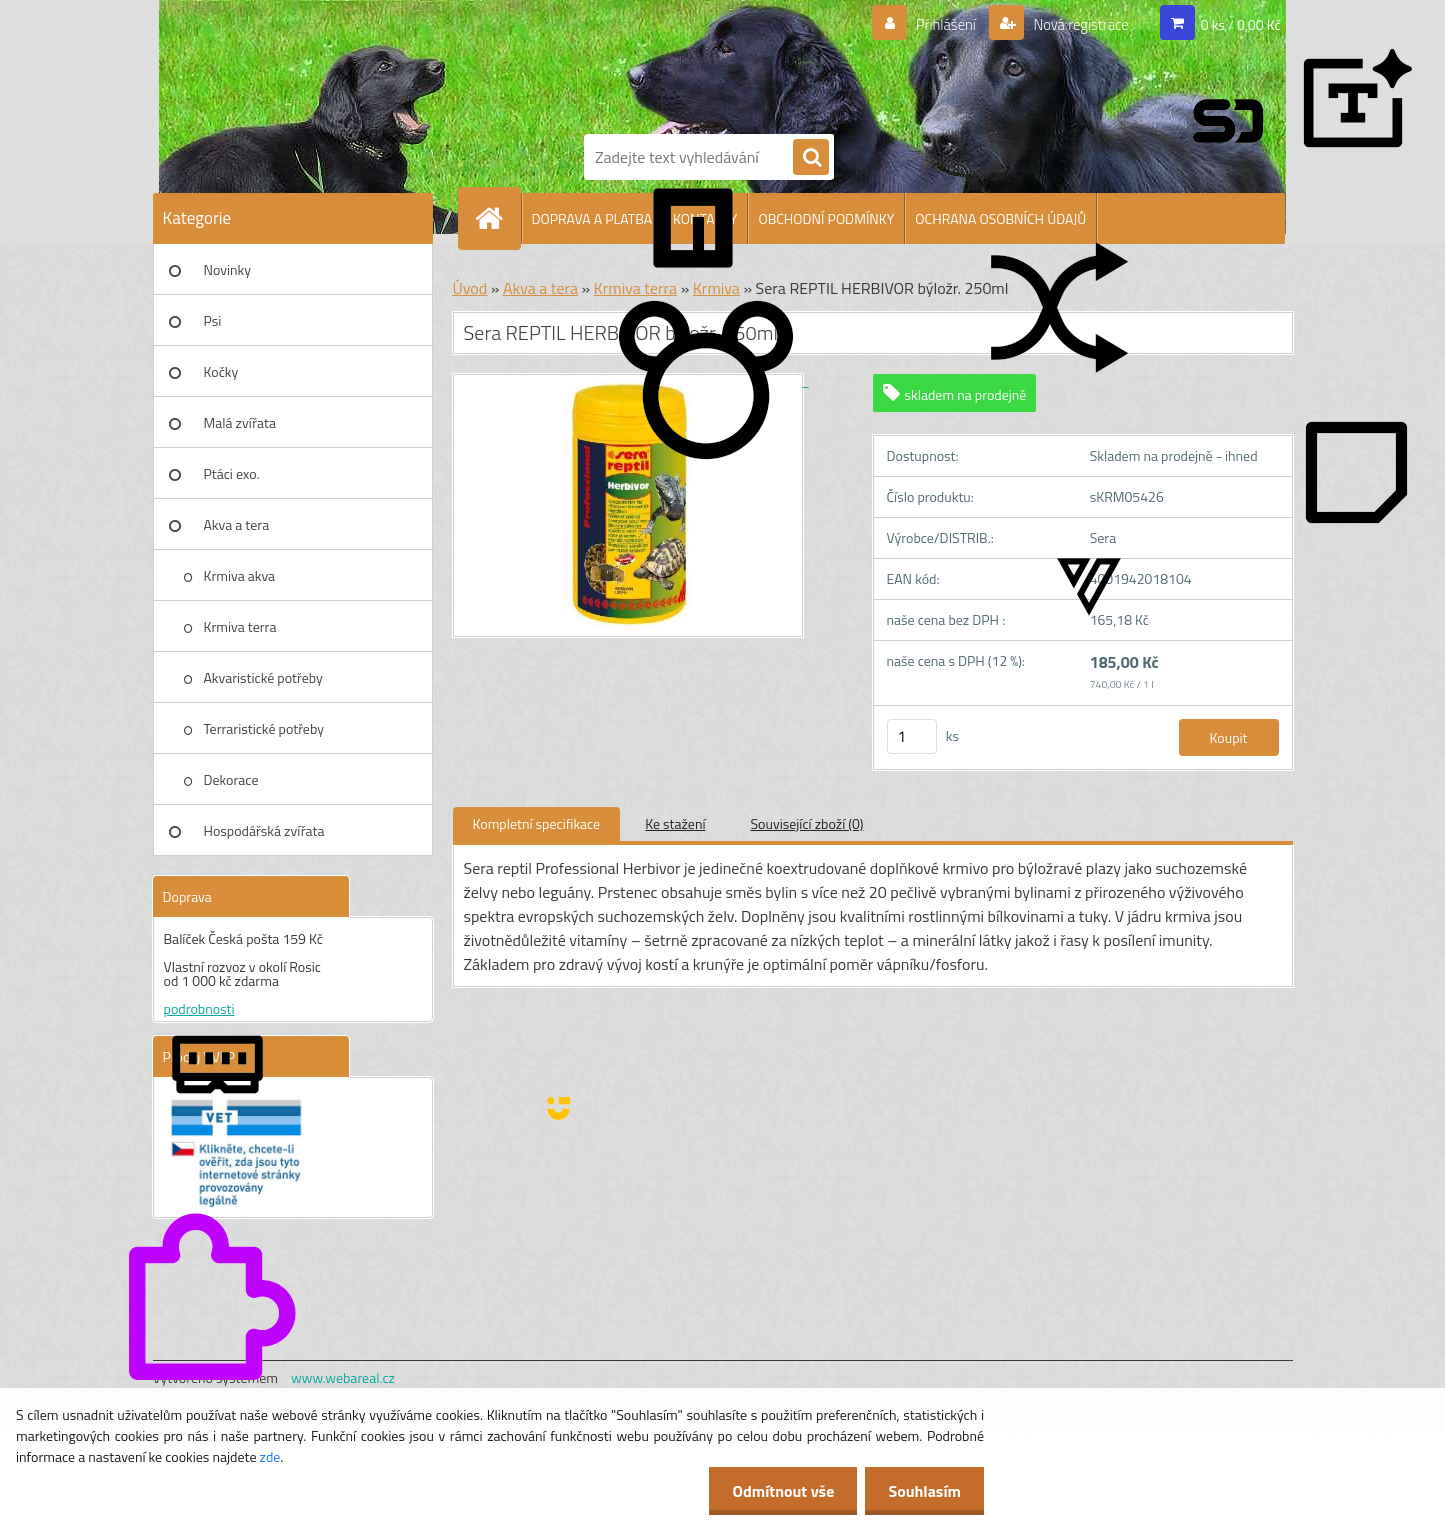 The image size is (1445, 1531). Describe the element at coordinates (217, 1064) in the screenshot. I see `view system RAM or memory status` at that location.